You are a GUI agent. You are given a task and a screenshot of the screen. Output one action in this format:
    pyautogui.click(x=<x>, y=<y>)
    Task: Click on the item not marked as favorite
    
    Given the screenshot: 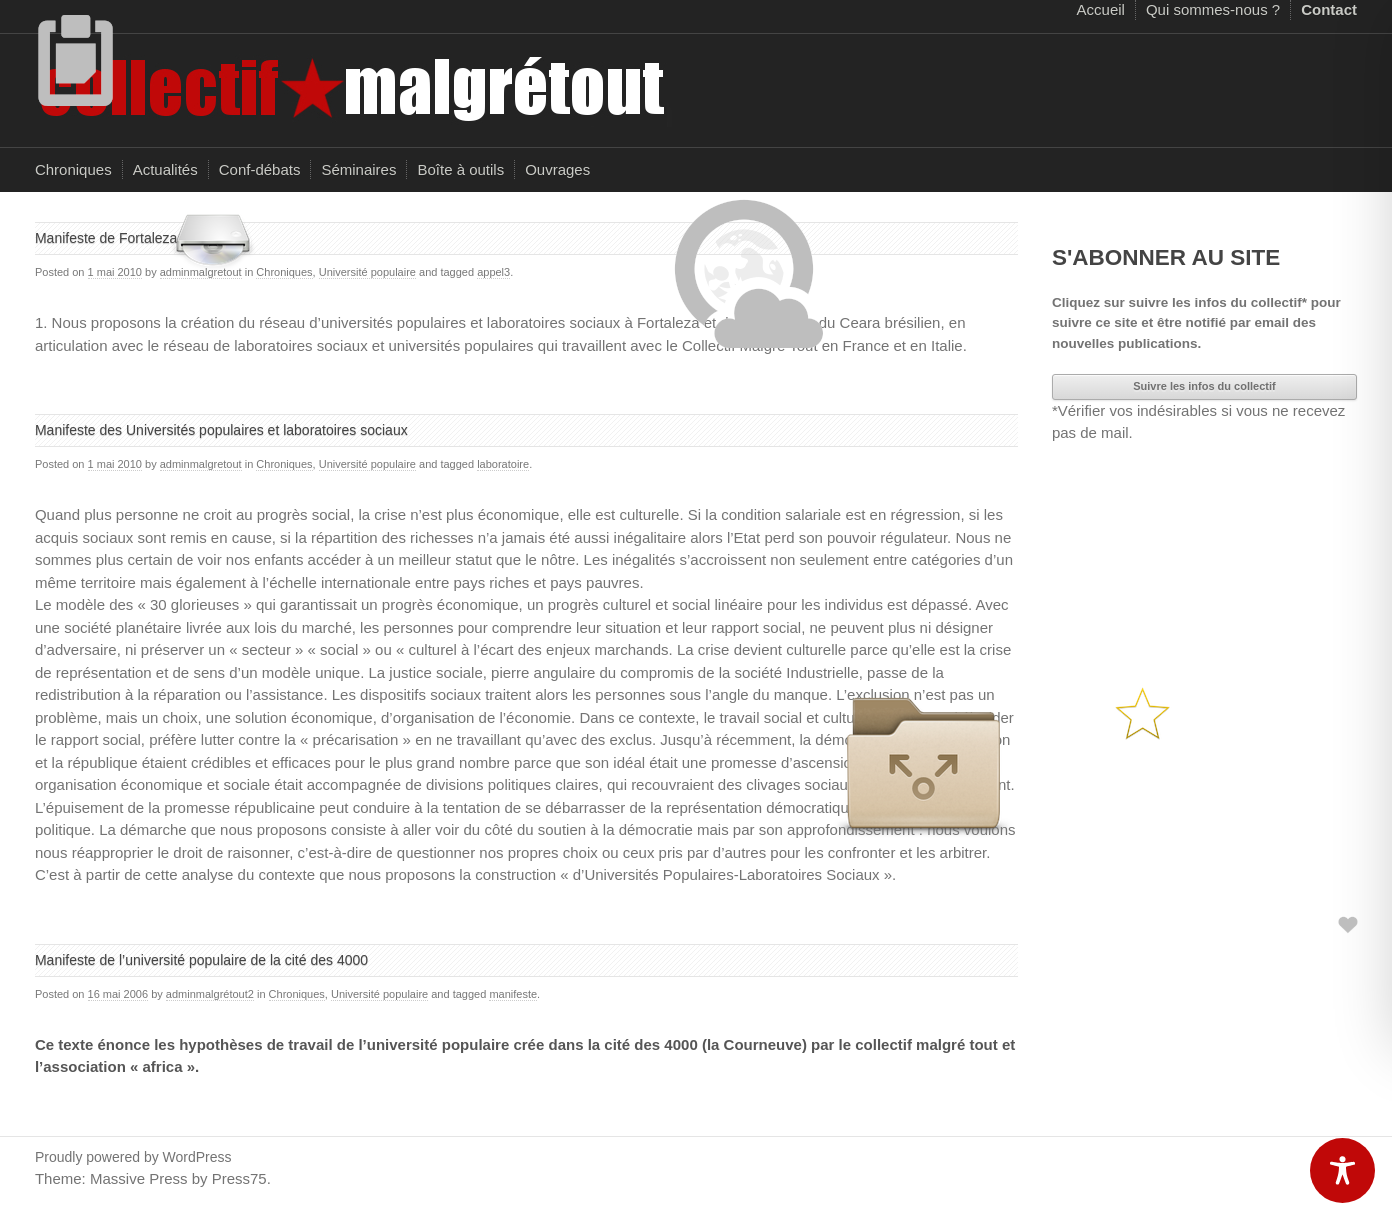 What is the action you would take?
    pyautogui.click(x=1142, y=714)
    